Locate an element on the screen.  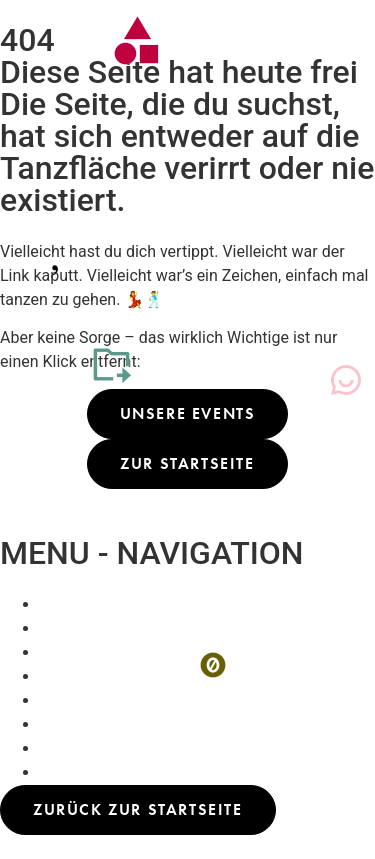
access shape tools or drawing options is located at coordinates (137, 41).